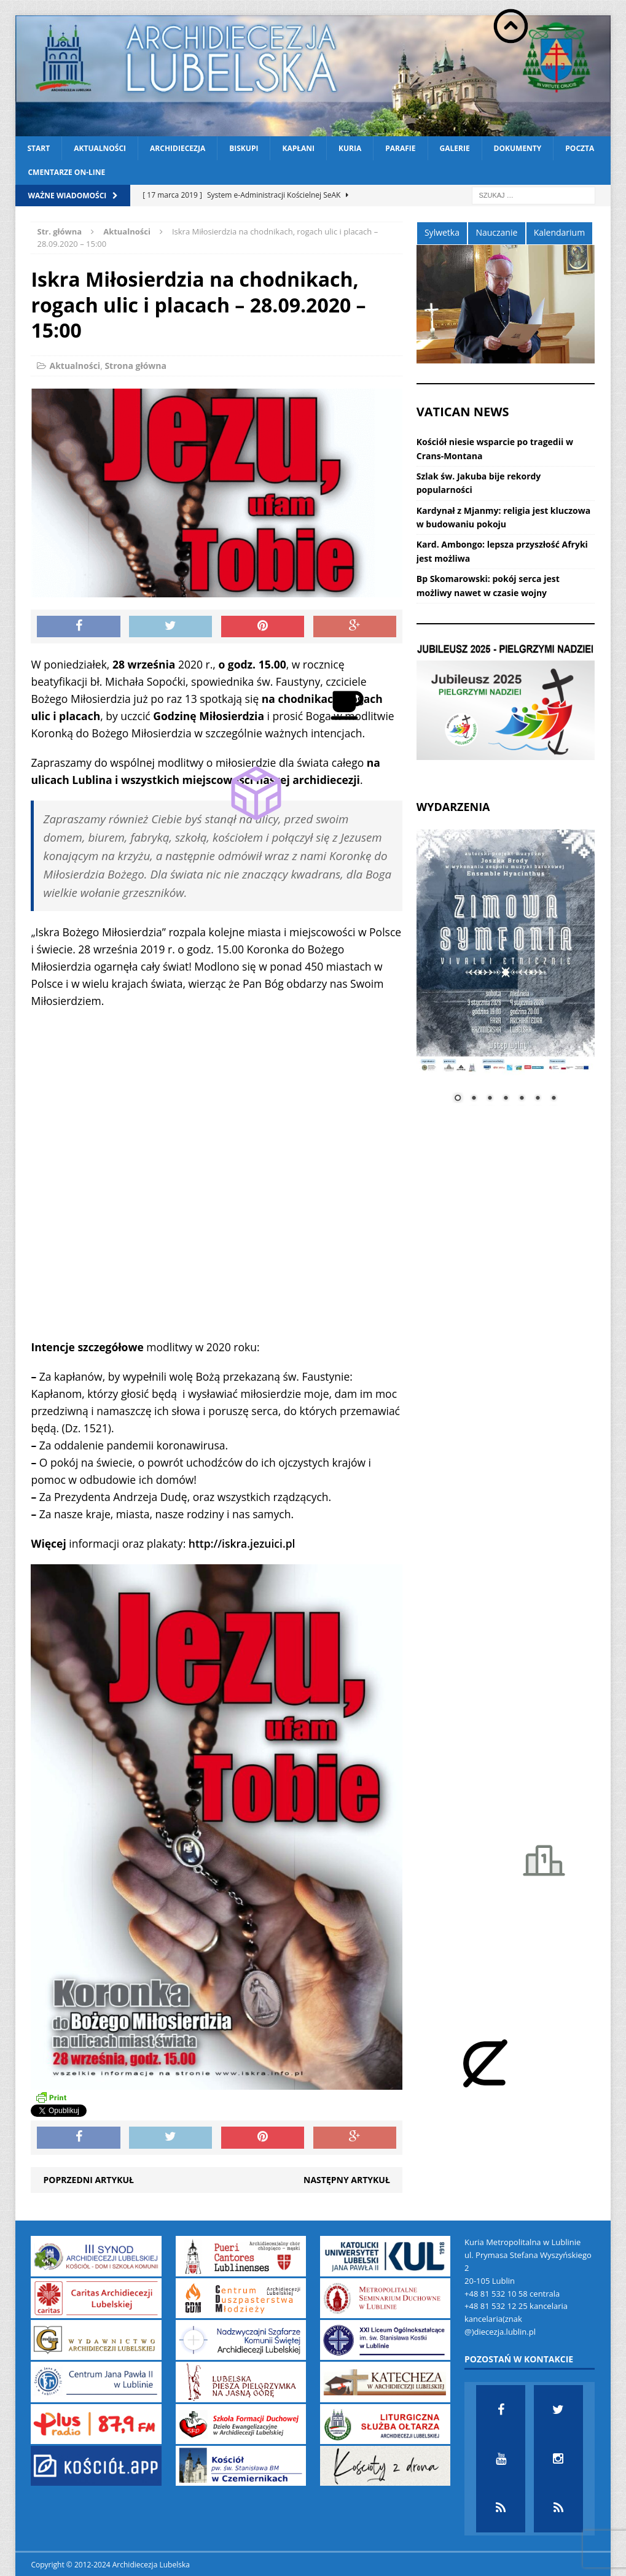 This screenshot has height=2576, width=626. Describe the element at coordinates (256, 793) in the screenshot. I see `open CodeSandbox development environment` at that location.